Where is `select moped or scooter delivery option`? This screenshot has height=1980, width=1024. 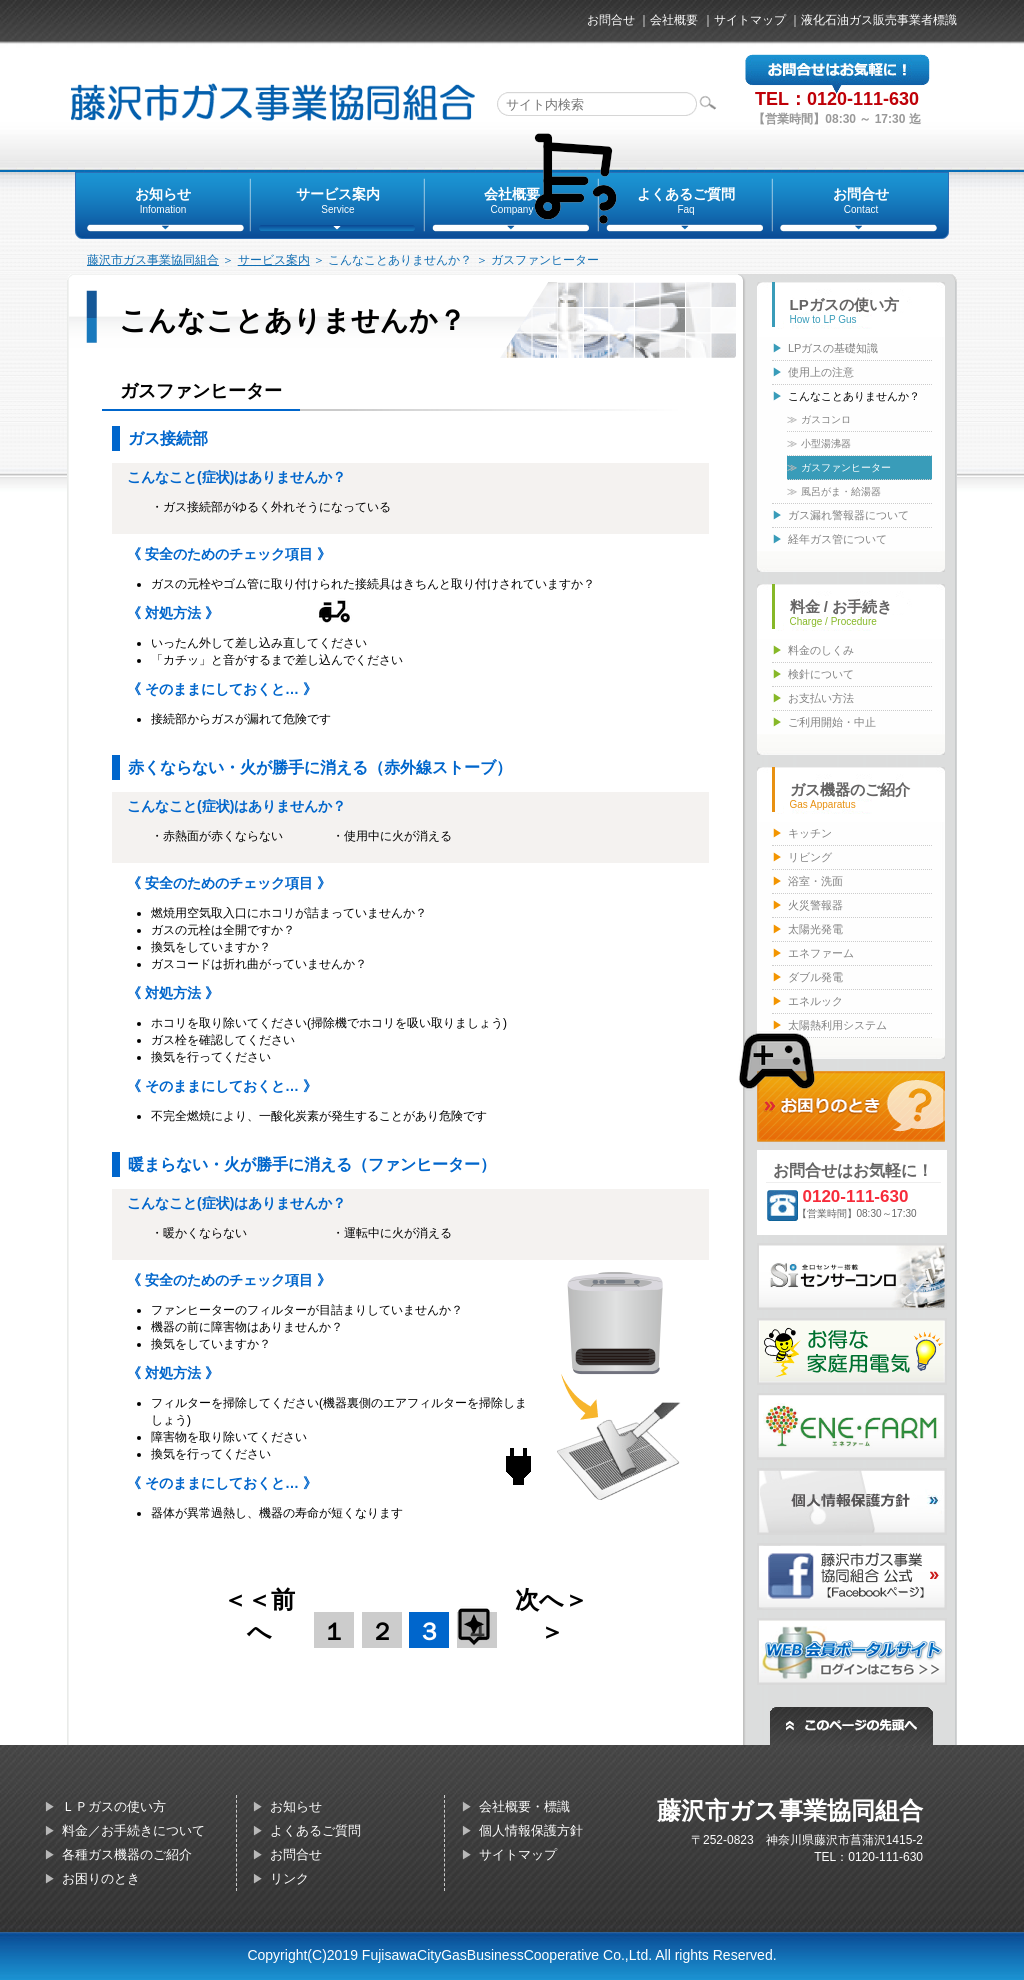 select moped or scooter delivery option is located at coordinates (334, 611).